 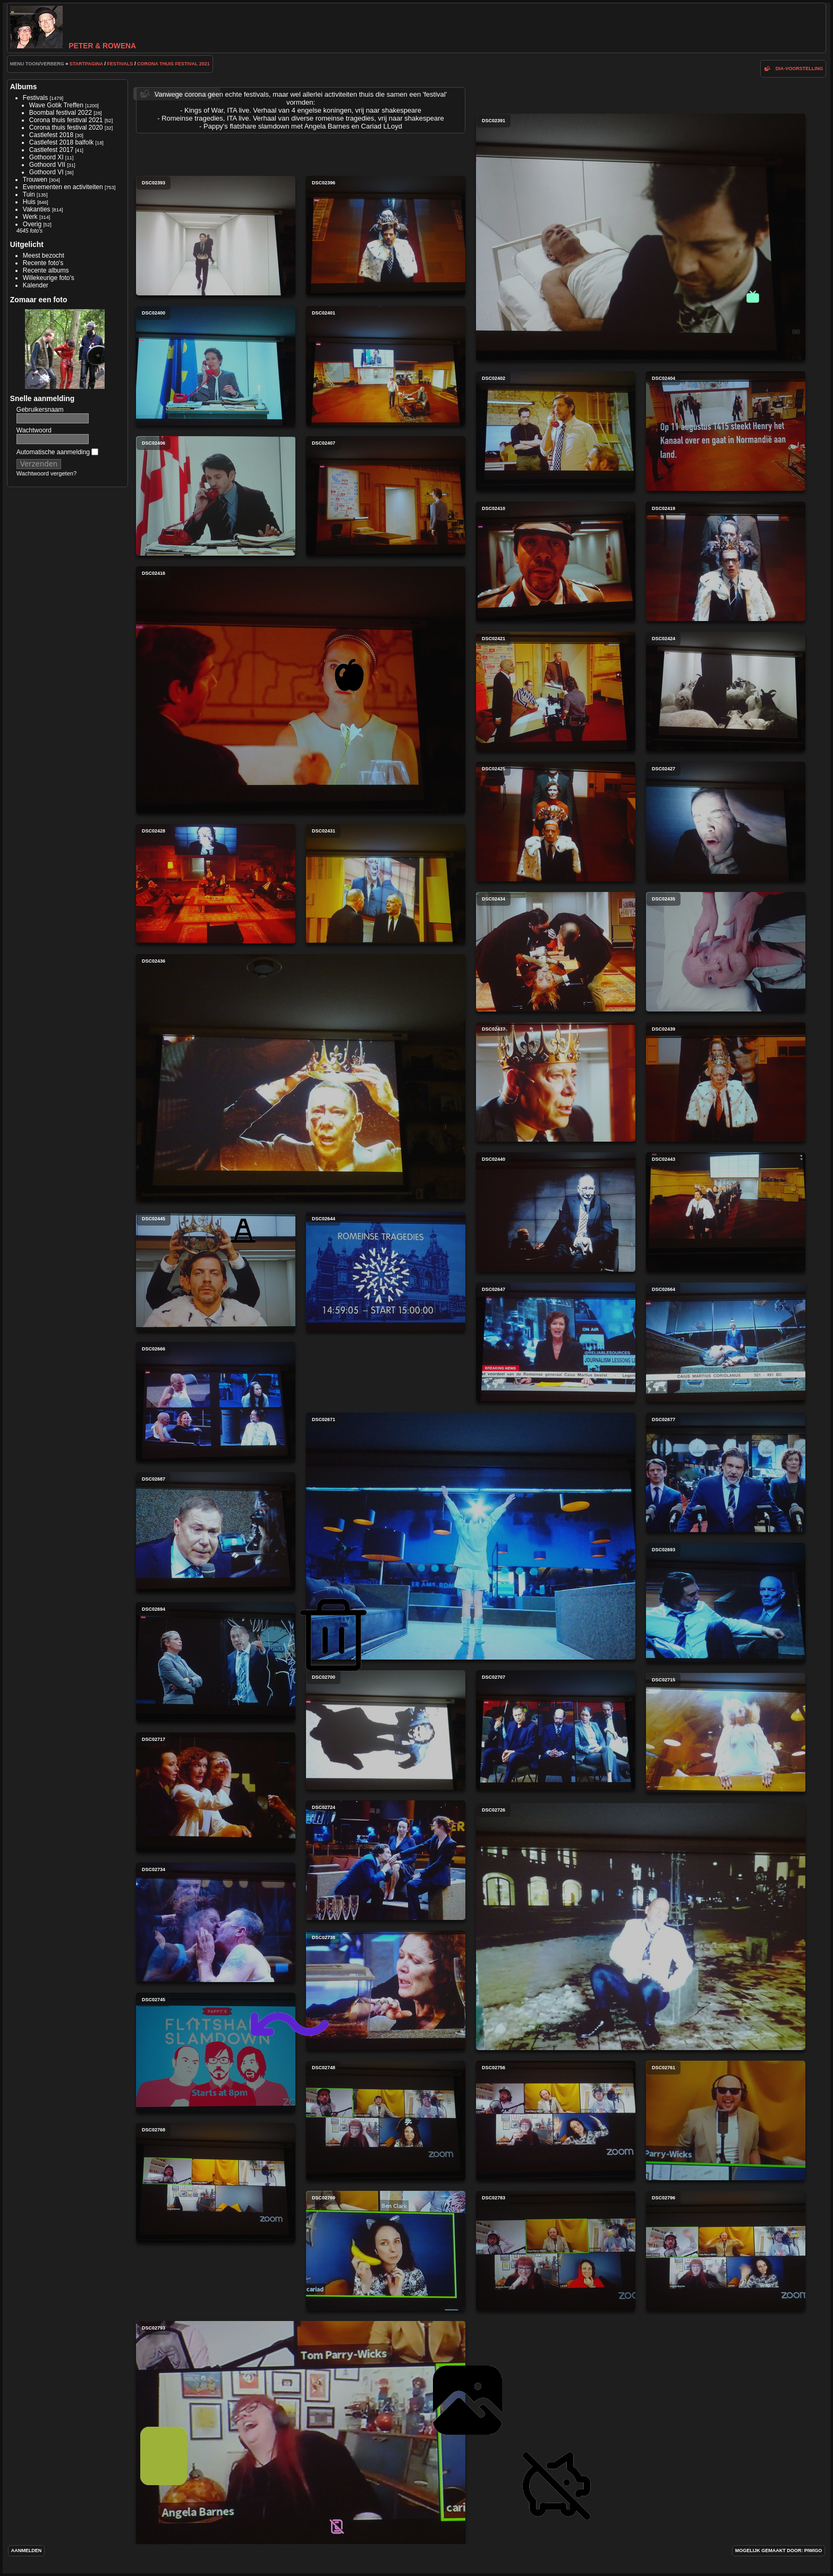 What do you see at coordinates (556, 2486) in the screenshot?
I see `disable piggy bank or savings feature` at bounding box center [556, 2486].